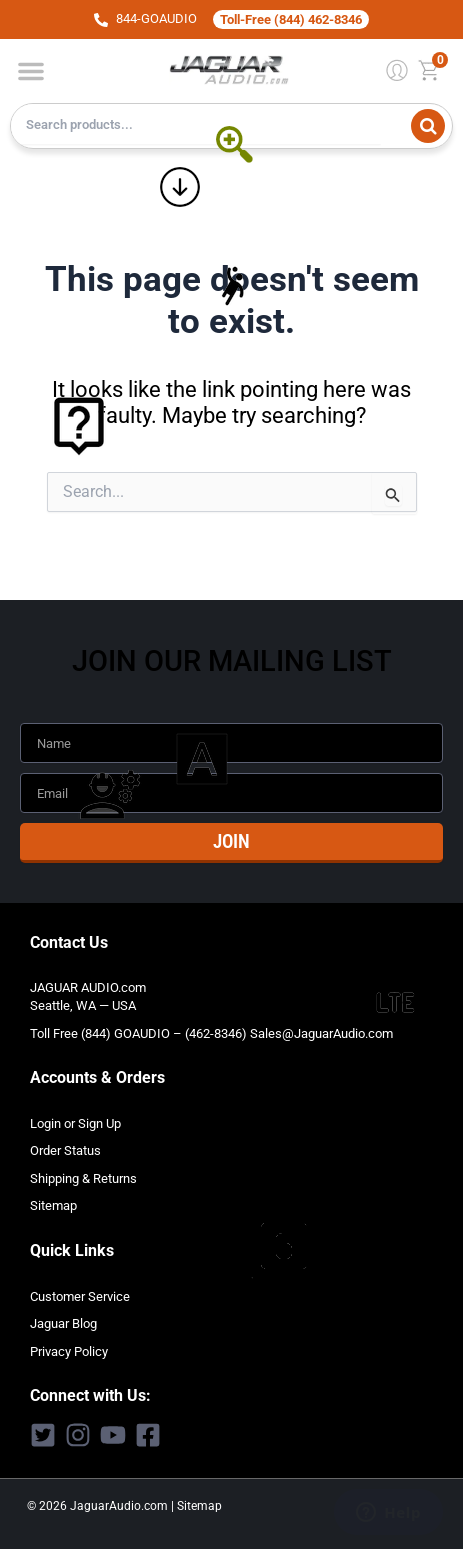 The height and width of the screenshot is (1549, 463). What do you see at coordinates (394, 1002) in the screenshot?
I see `indicates LTE cellular network connection` at bounding box center [394, 1002].